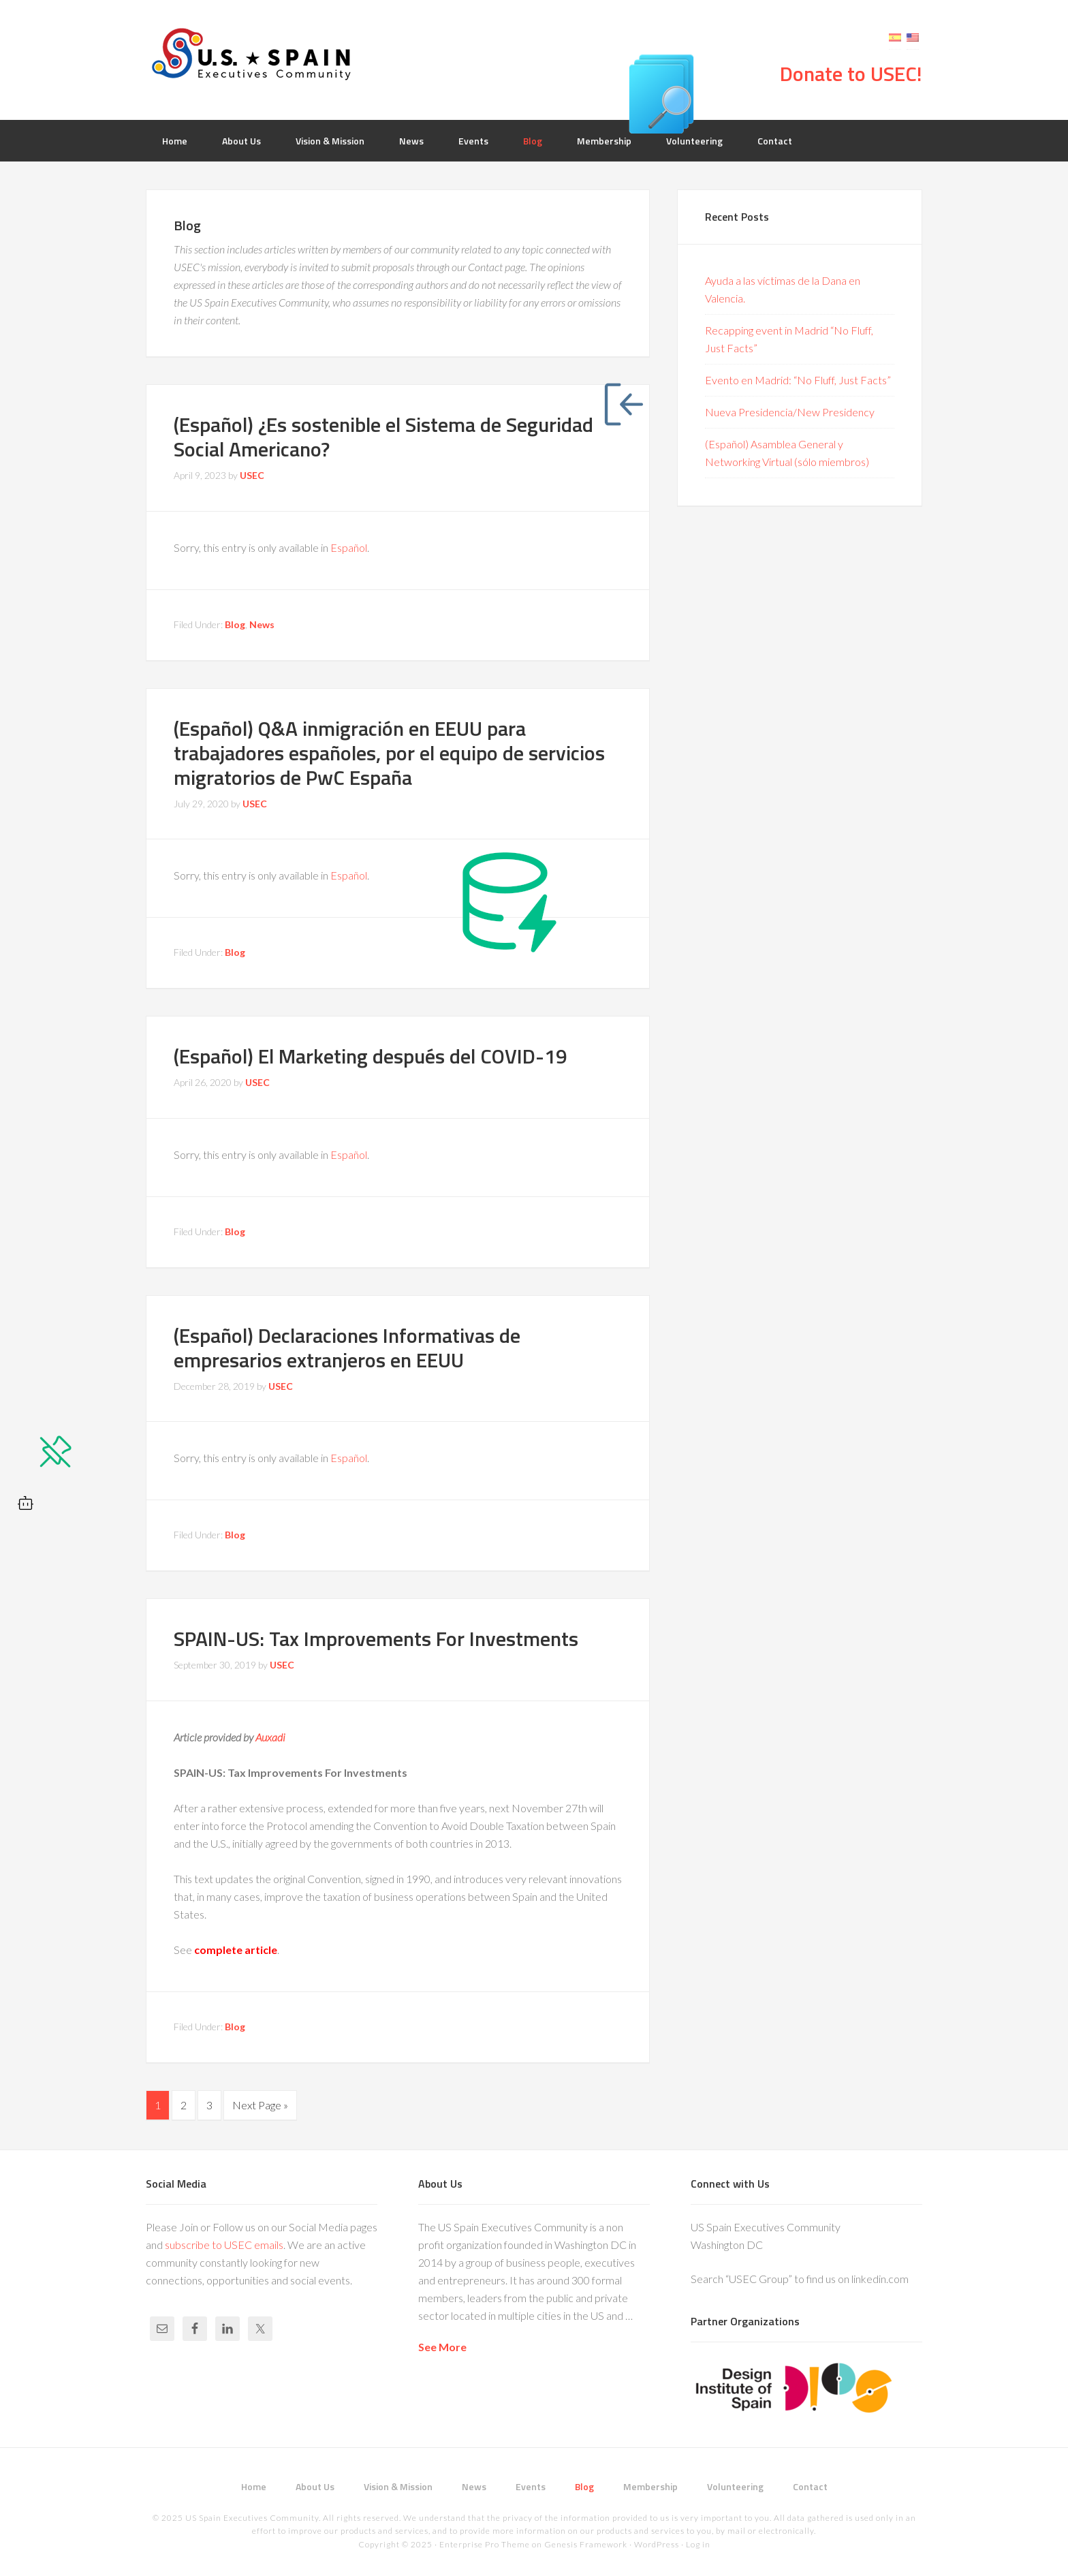  I want to click on unpin an item from your saved collection, so click(54, 1452).